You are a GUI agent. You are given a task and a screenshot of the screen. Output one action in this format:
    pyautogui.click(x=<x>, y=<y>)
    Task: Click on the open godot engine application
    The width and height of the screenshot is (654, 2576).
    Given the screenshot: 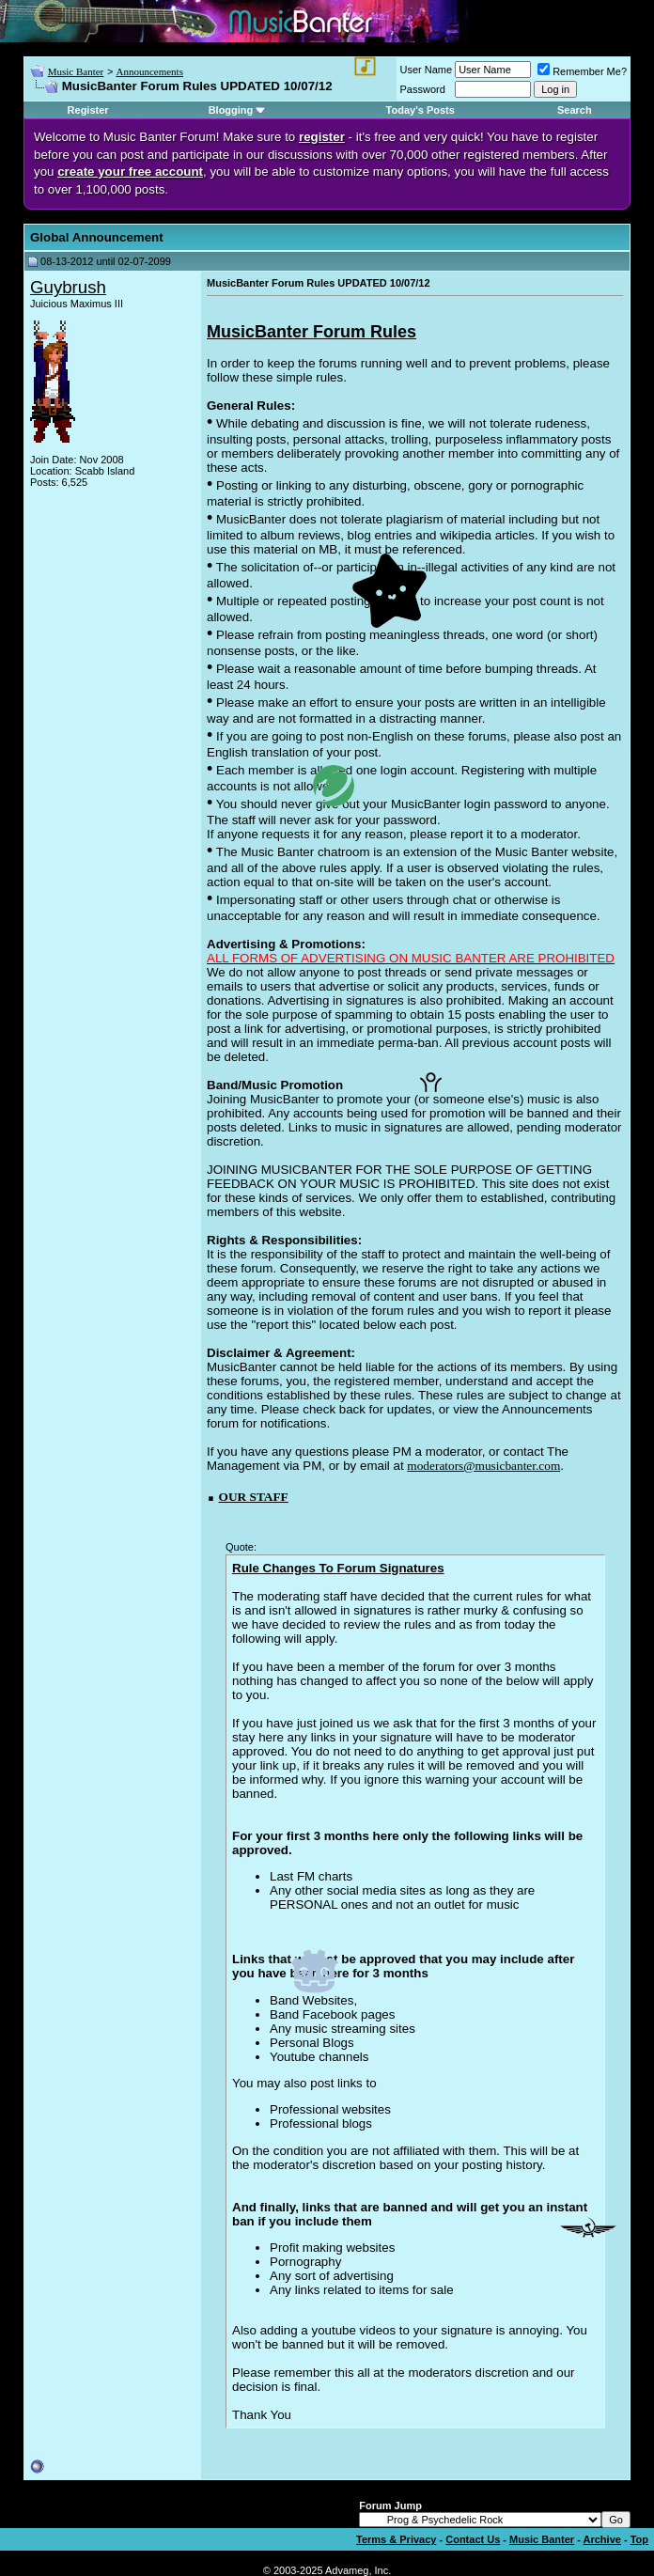 What is the action you would take?
    pyautogui.click(x=314, y=1971)
    